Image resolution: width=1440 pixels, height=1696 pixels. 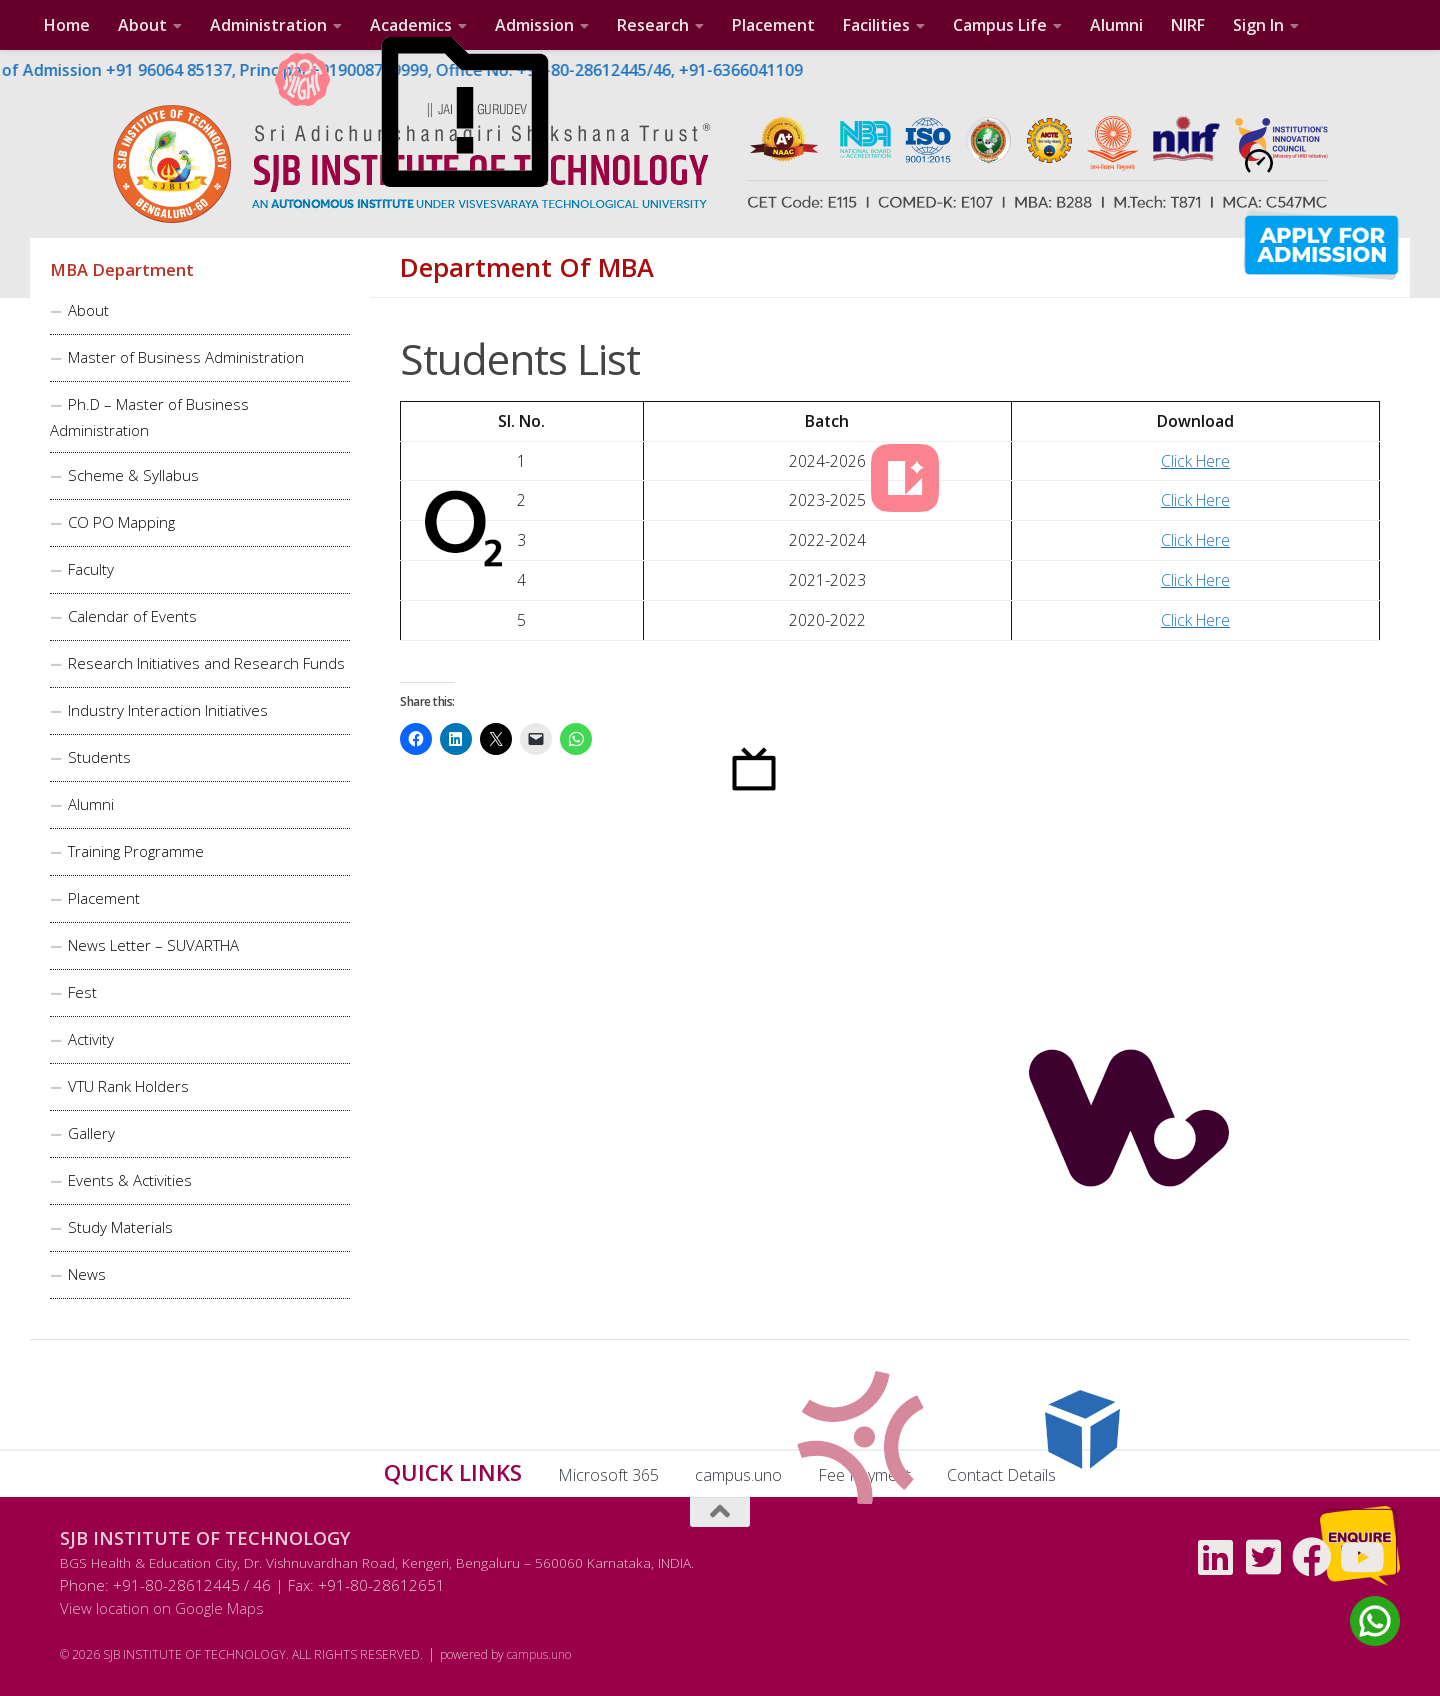 What do you see at coordinates (1082, 1429) in the screenshot?
I see `pkgsrc package management system logo` at bounding box center [1082, 1429].